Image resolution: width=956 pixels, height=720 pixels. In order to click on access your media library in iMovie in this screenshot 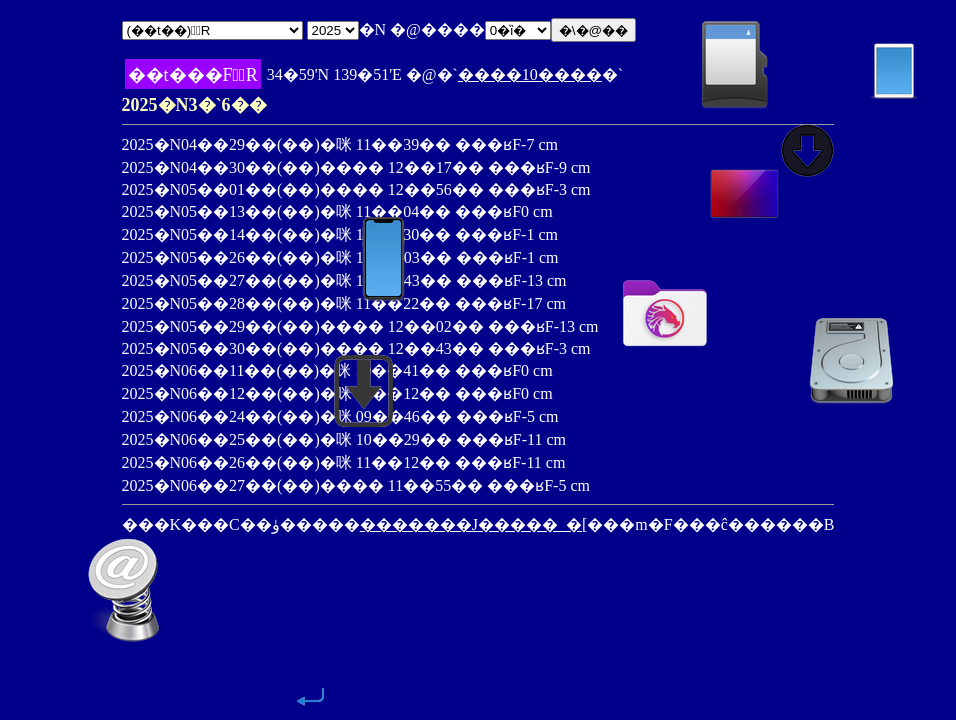, I will do `click(744, 193)`.